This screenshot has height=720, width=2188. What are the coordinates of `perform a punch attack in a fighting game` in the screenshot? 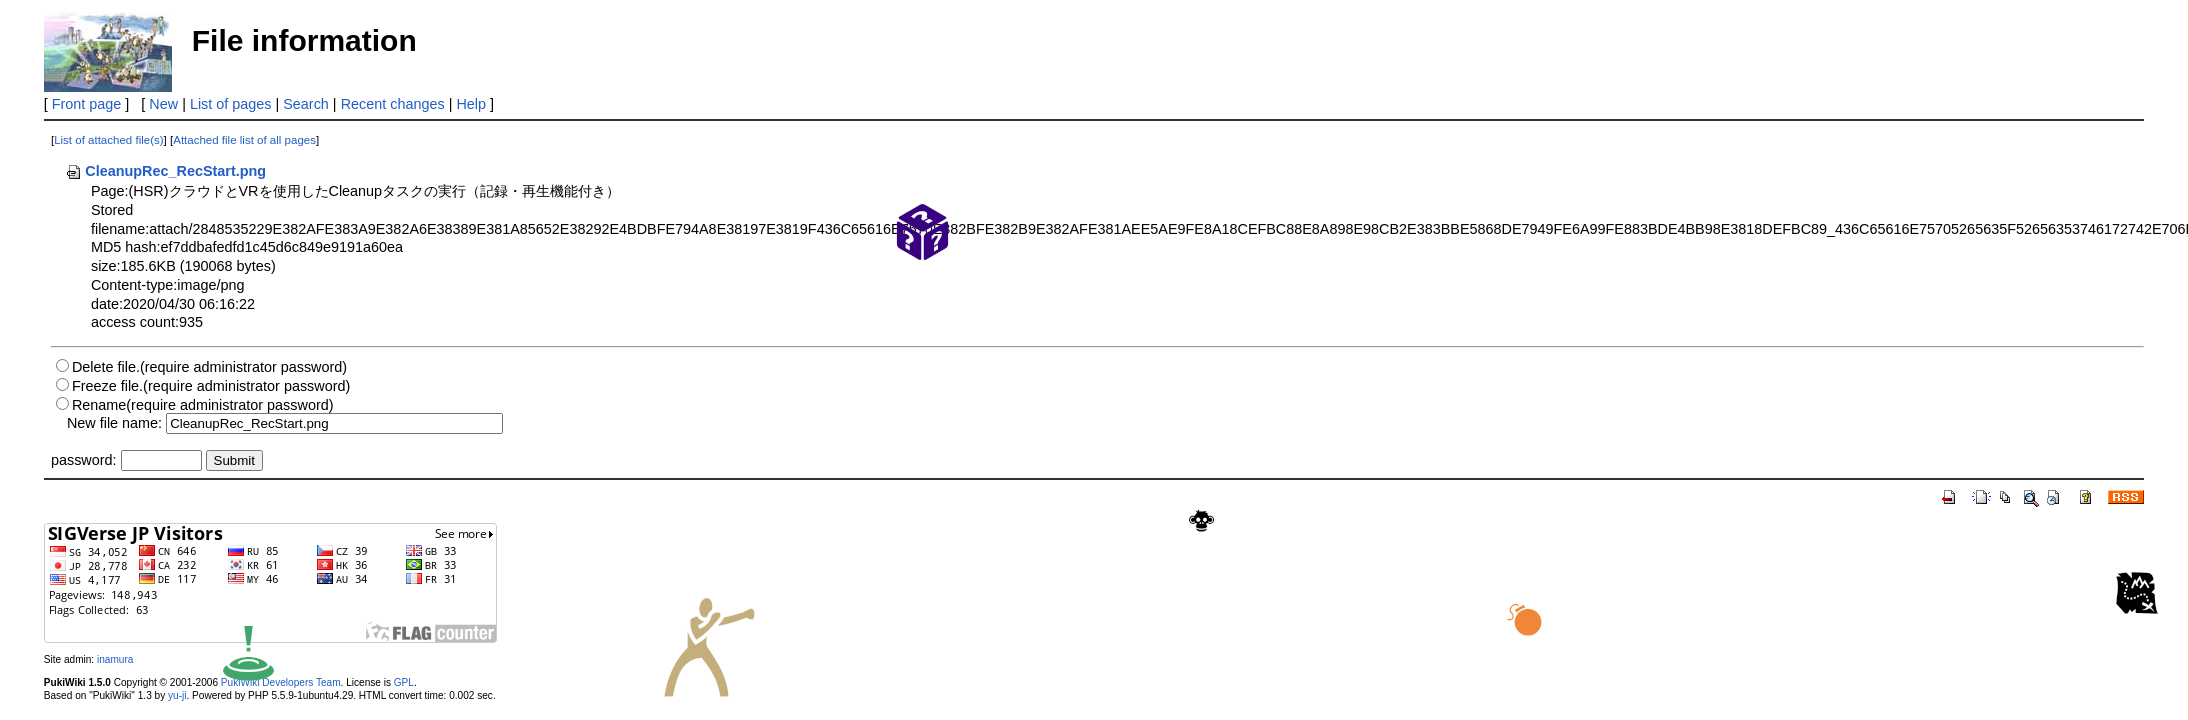 It's located at (714, 646).